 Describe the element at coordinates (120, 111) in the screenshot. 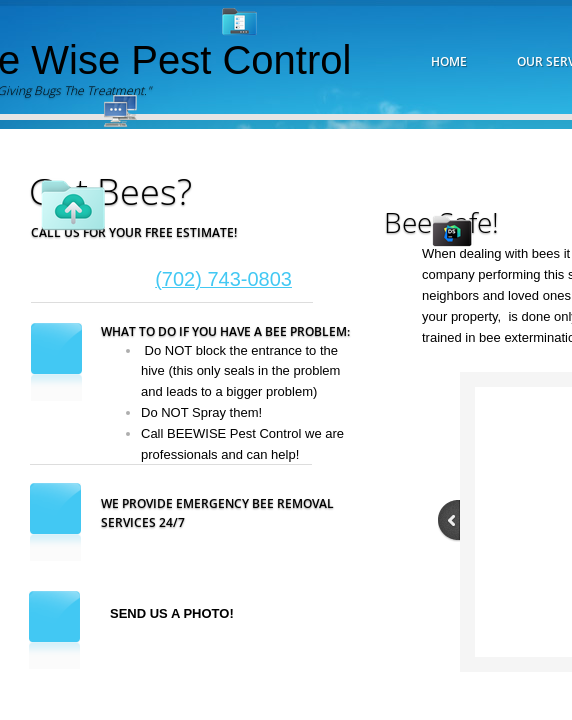

I see `indicates data is being transmitted over the network` at that location.